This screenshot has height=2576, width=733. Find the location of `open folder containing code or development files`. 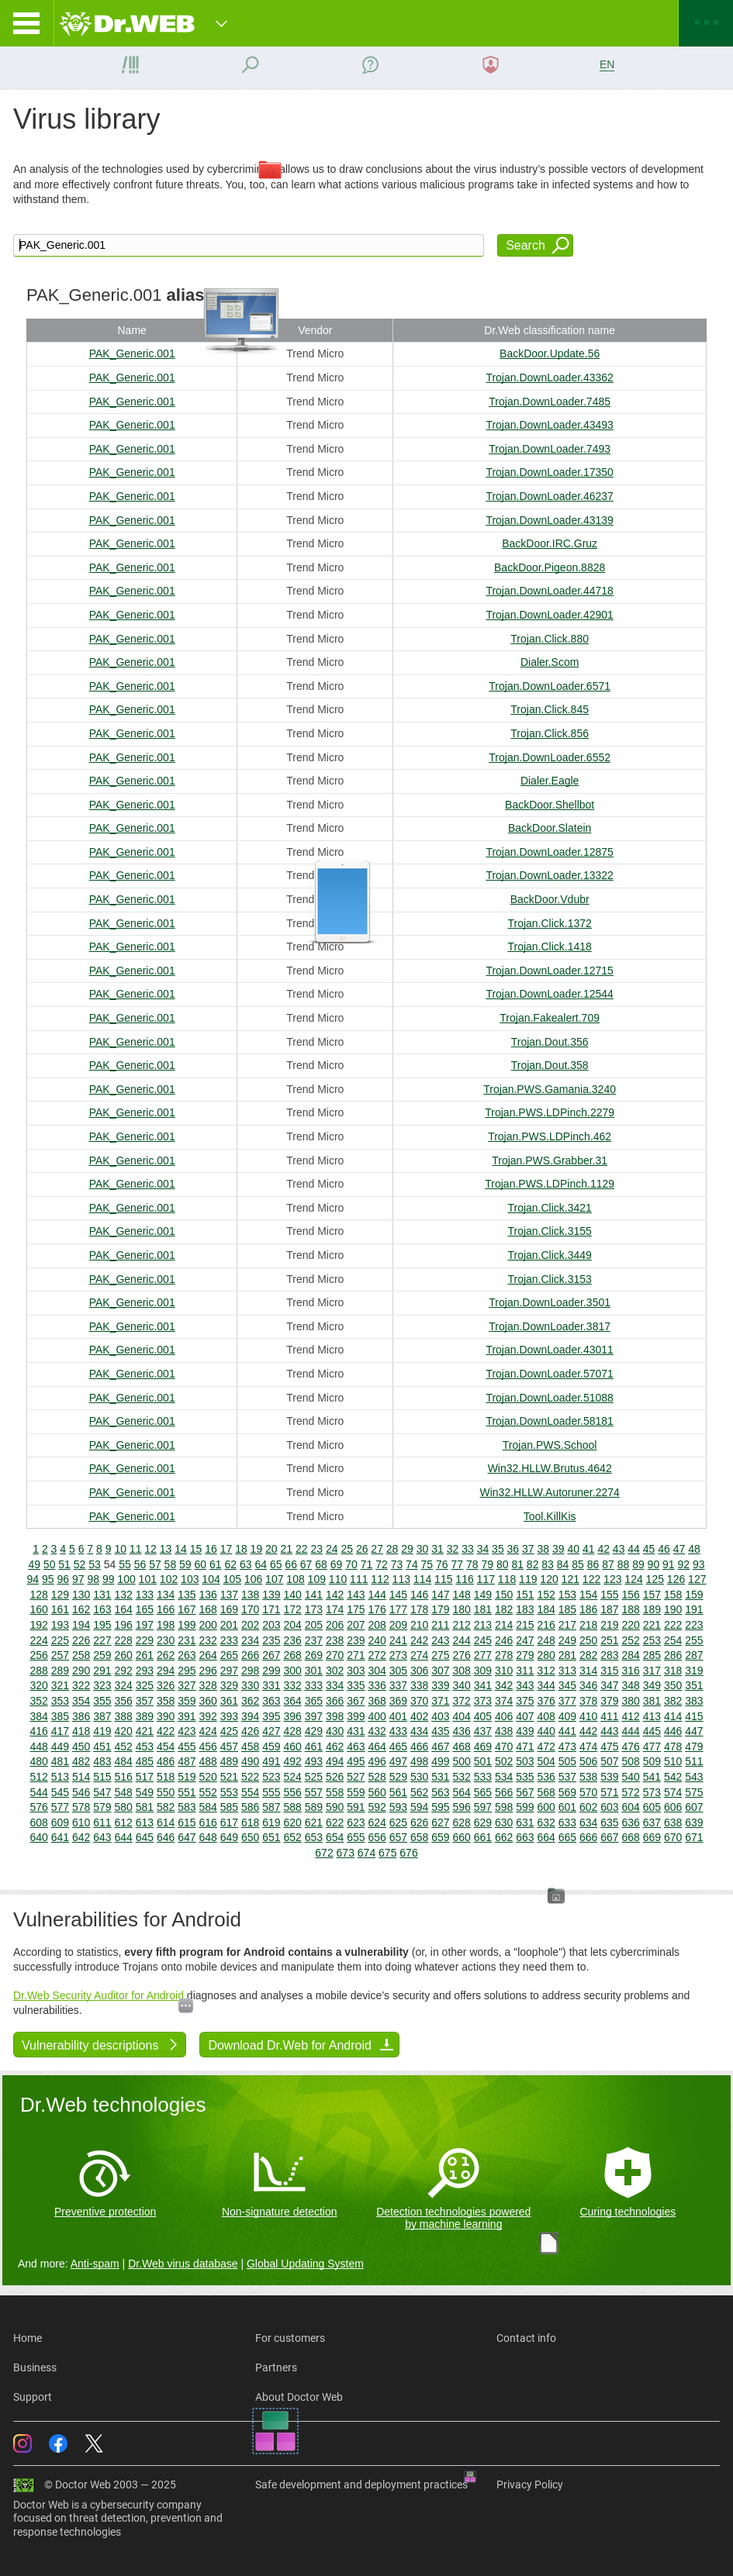

open folder containing code or development files is located at coordinates (270, 170).